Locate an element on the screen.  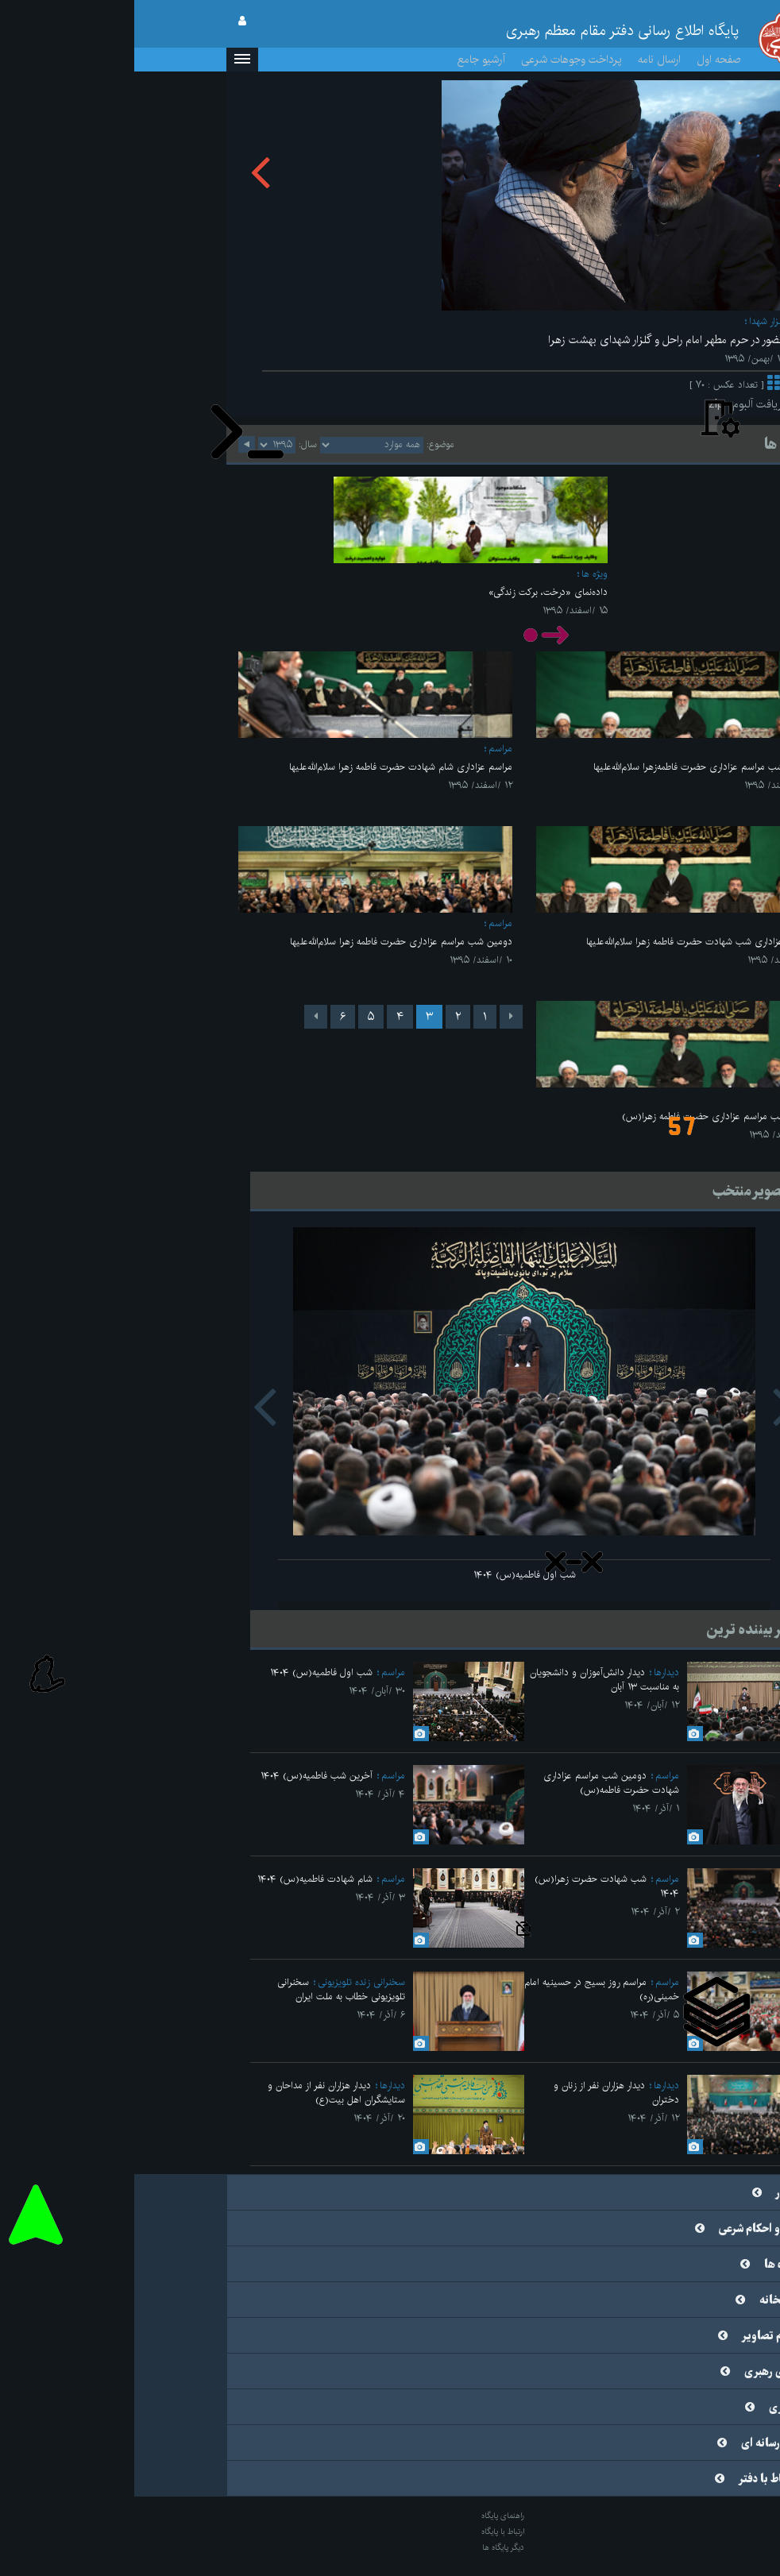
open command line or terminal is located at coordinates (247, 431).